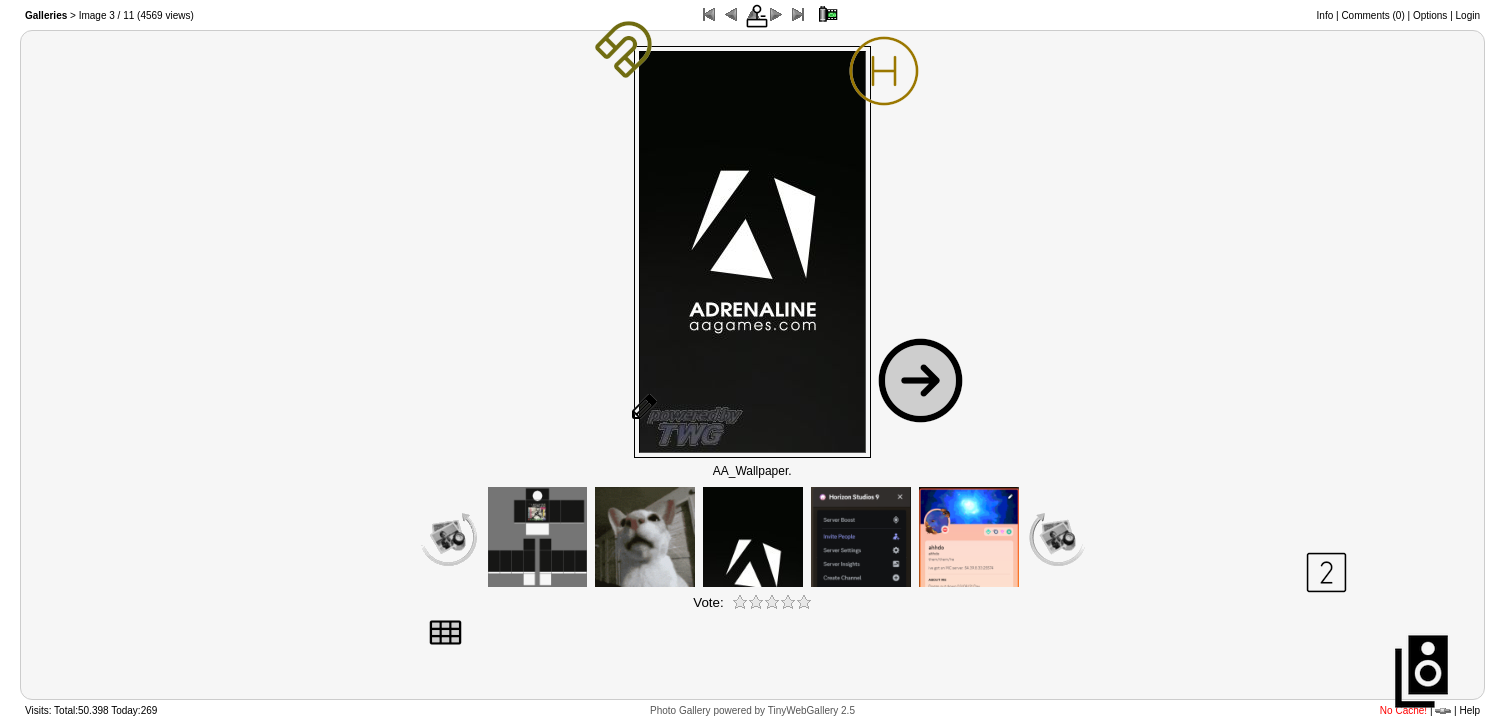 Image resolution: width=1505 pixels, height=720 pixels. Describe the element at coordinates (757, 17) in the screenshot. I see `access game controller settings` at that location.